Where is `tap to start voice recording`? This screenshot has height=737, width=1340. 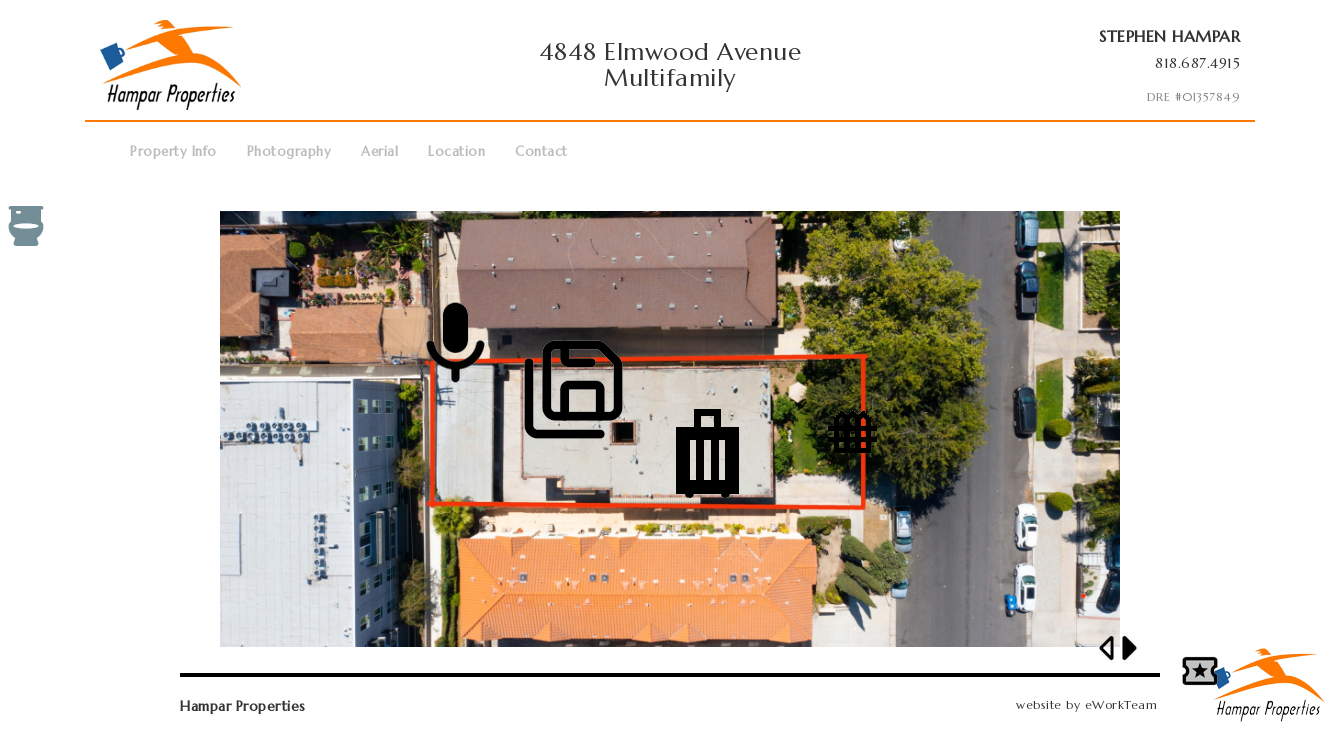 tap to start voice recording is located at coordinates (455, 344).